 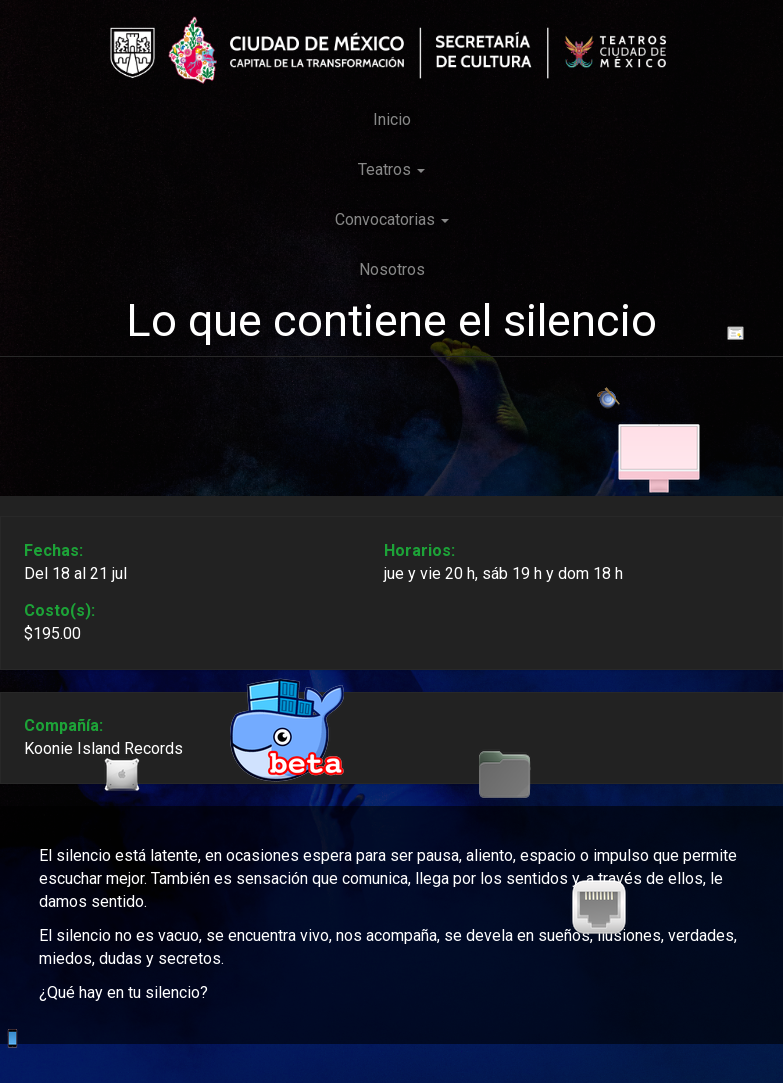 What do you see at coordinates (287, 730) in the screenshot?
I see `launch Docker container platform` at bounding box center [287, 730].